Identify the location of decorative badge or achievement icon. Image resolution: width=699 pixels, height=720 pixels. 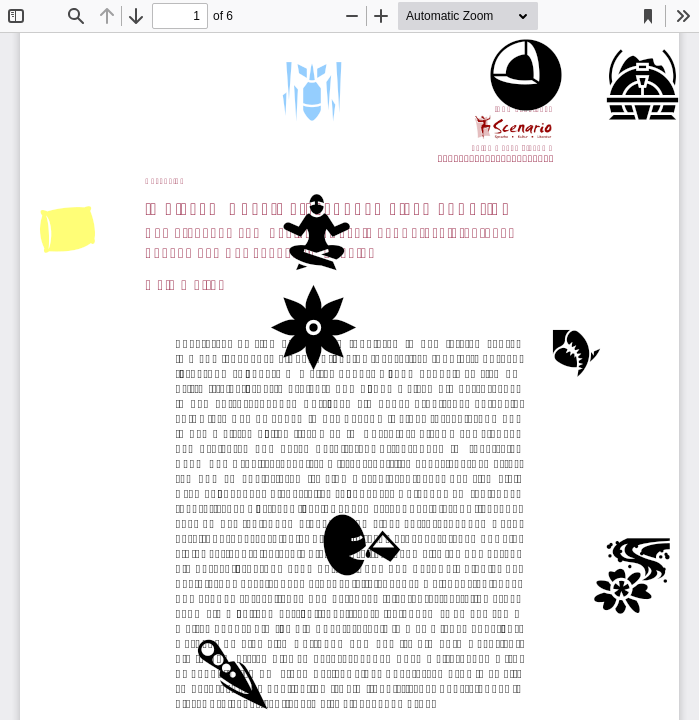
(313, 327).